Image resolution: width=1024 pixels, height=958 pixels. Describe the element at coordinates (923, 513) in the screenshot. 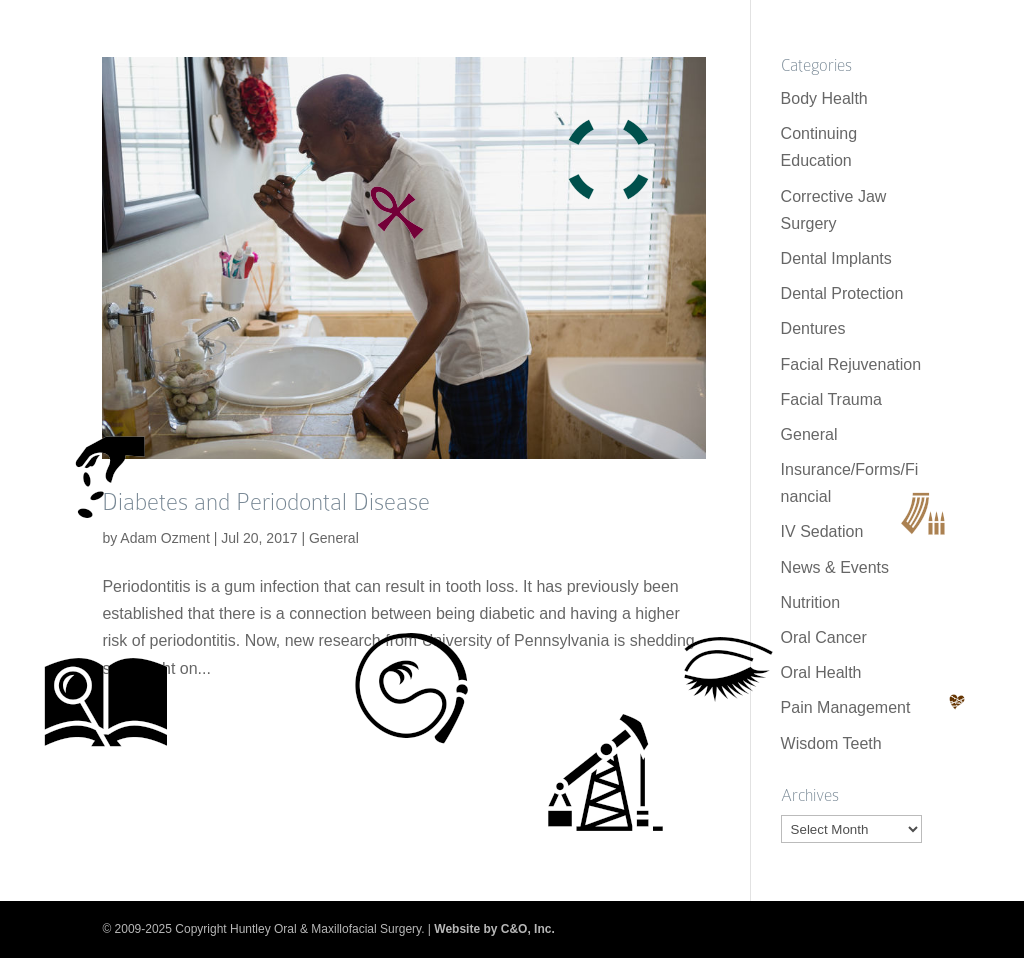

I see `ammunition or magazine inventory in a game` at that location.